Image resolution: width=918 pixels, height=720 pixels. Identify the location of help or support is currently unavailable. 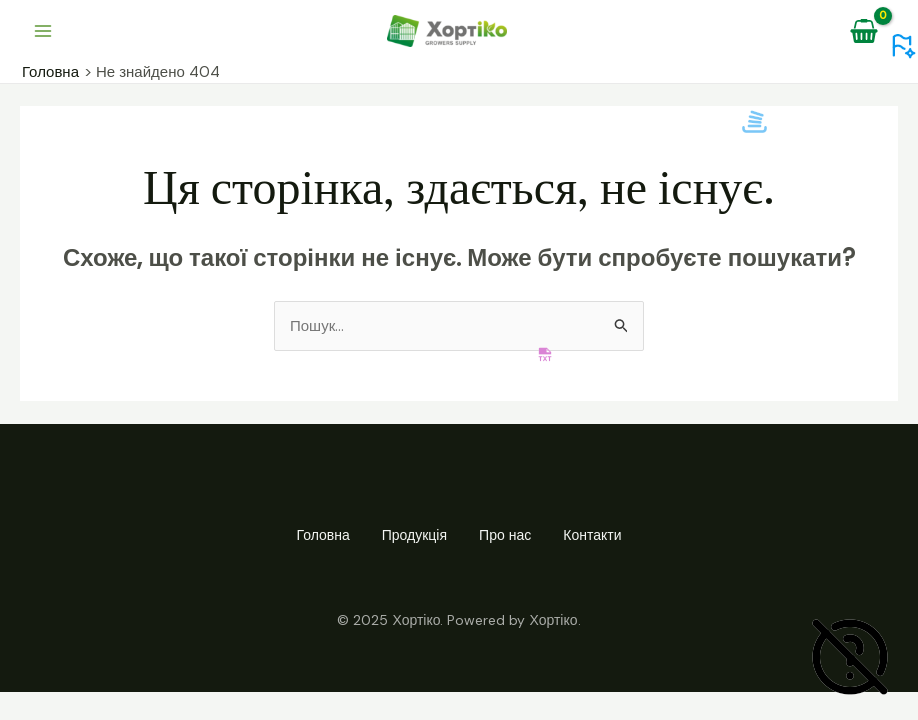
(850, 657).